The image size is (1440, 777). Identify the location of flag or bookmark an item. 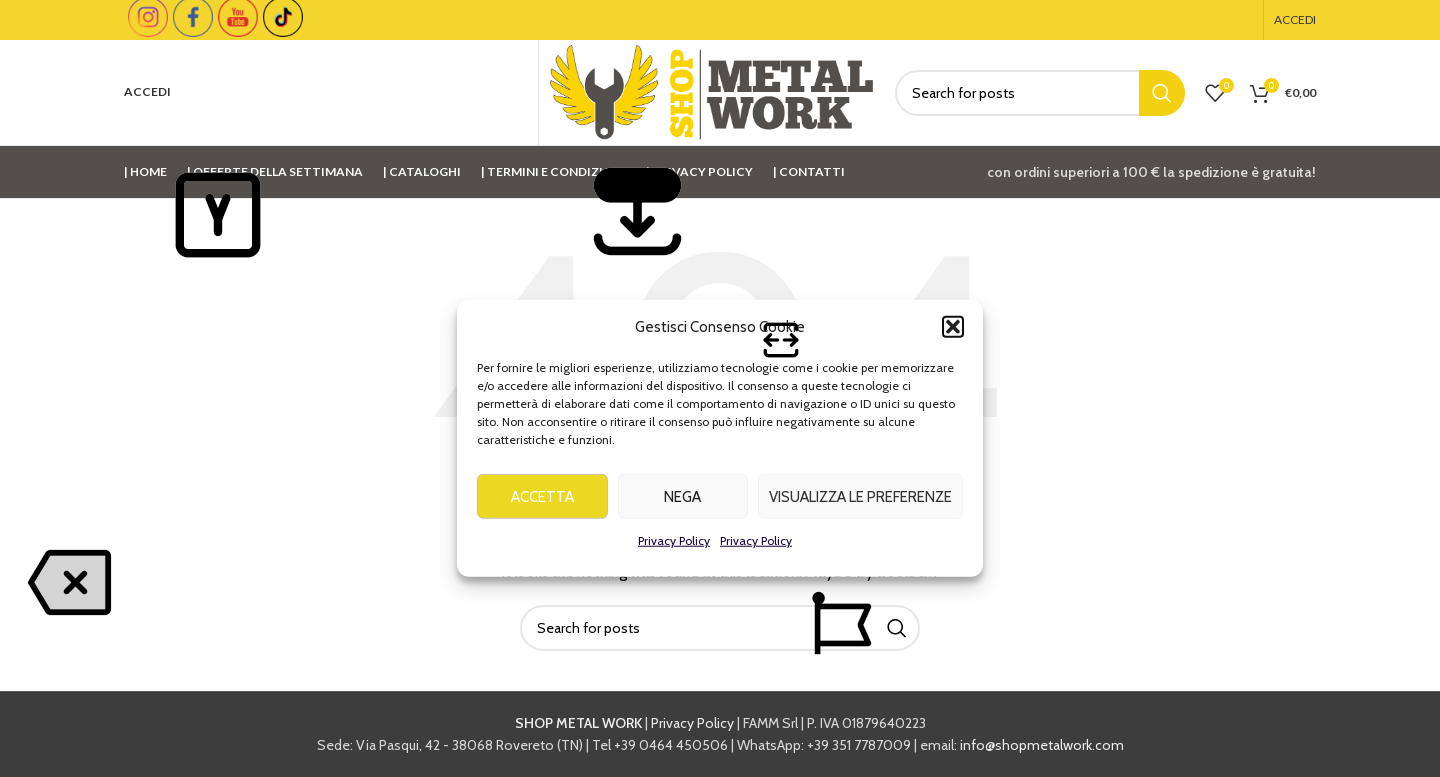
(842, 623).